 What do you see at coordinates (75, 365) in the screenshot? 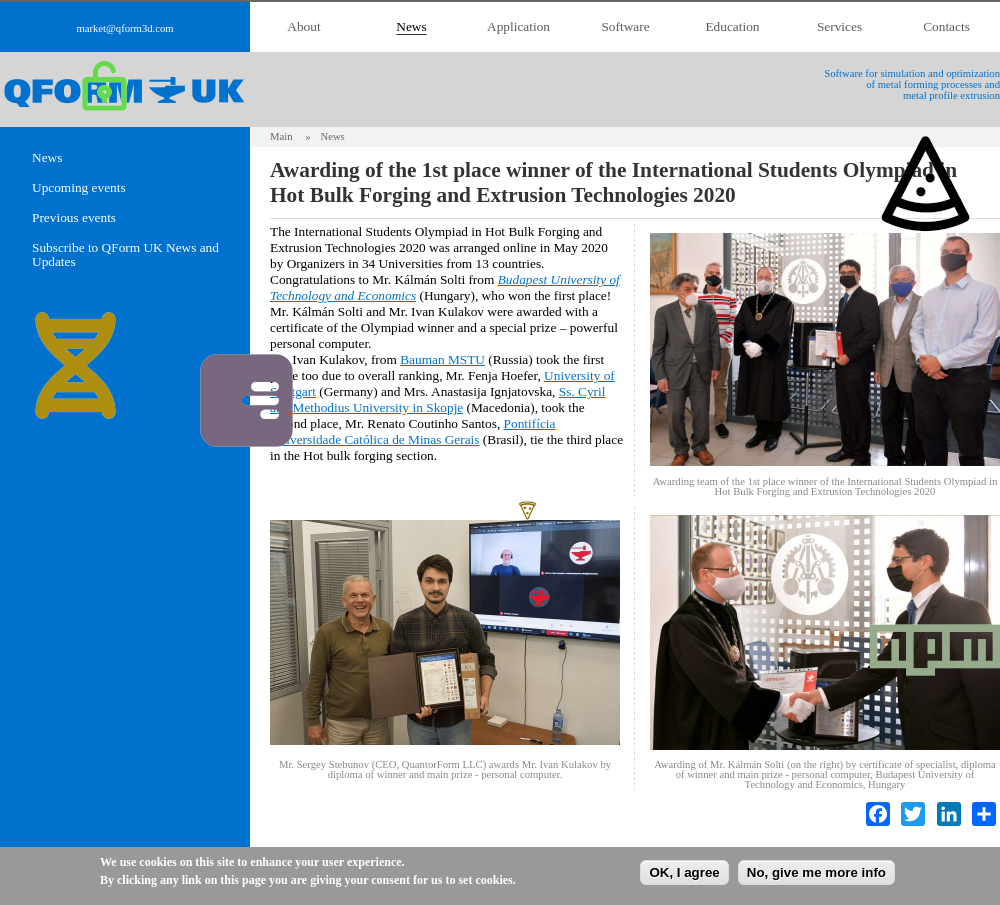
I see `access genetics or DNA-related features` at bounding box center [75, 365].